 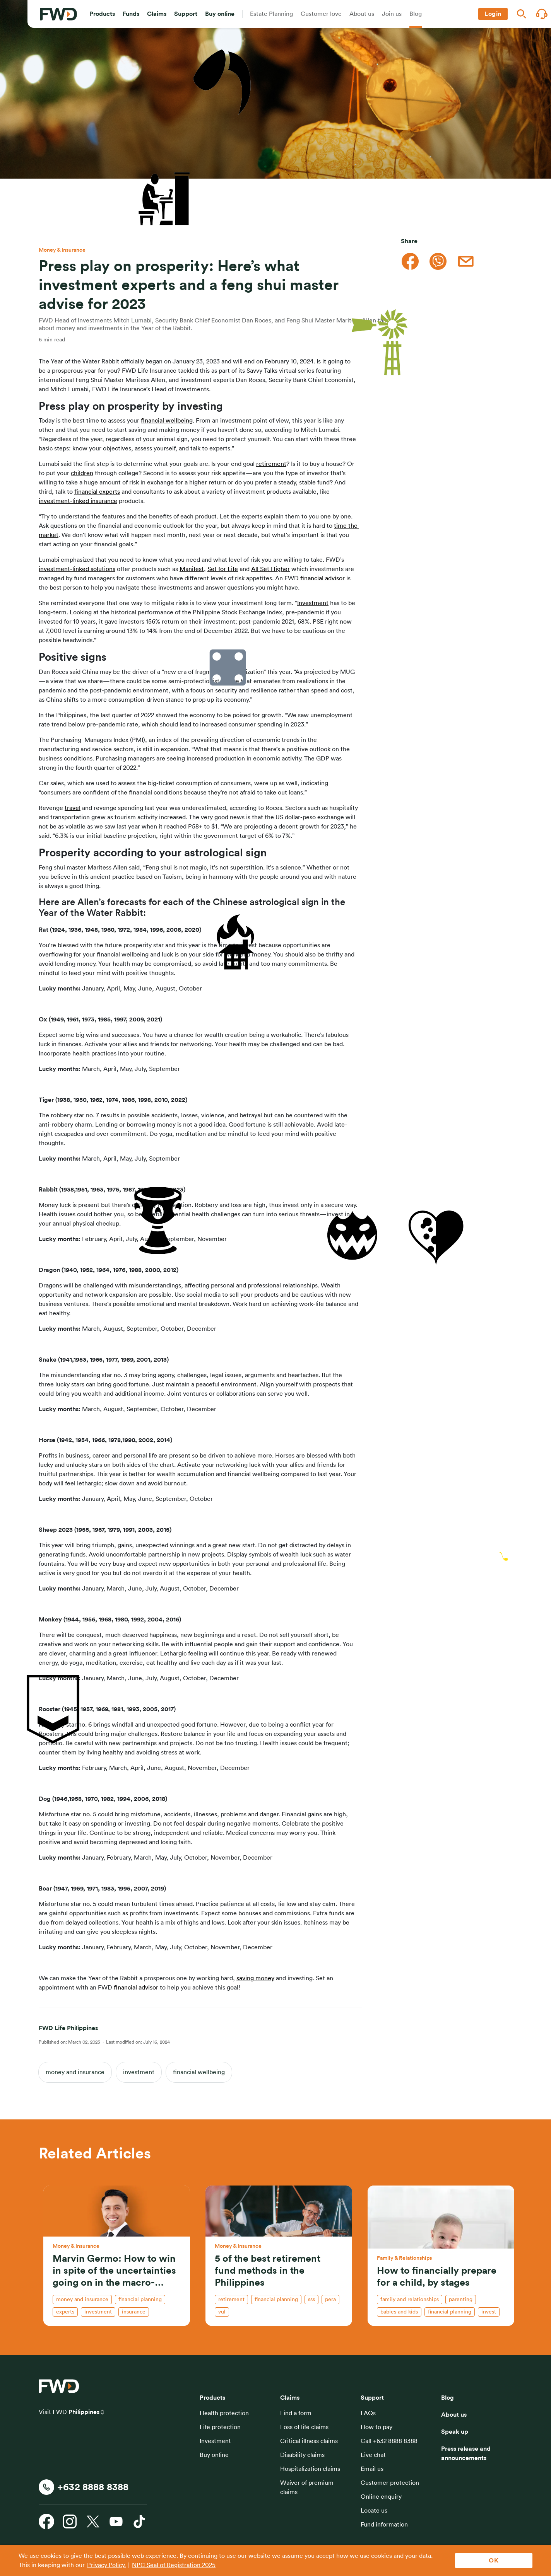 I want to click on indicates partial health or damage in a game, so click(x=436, y=1238).